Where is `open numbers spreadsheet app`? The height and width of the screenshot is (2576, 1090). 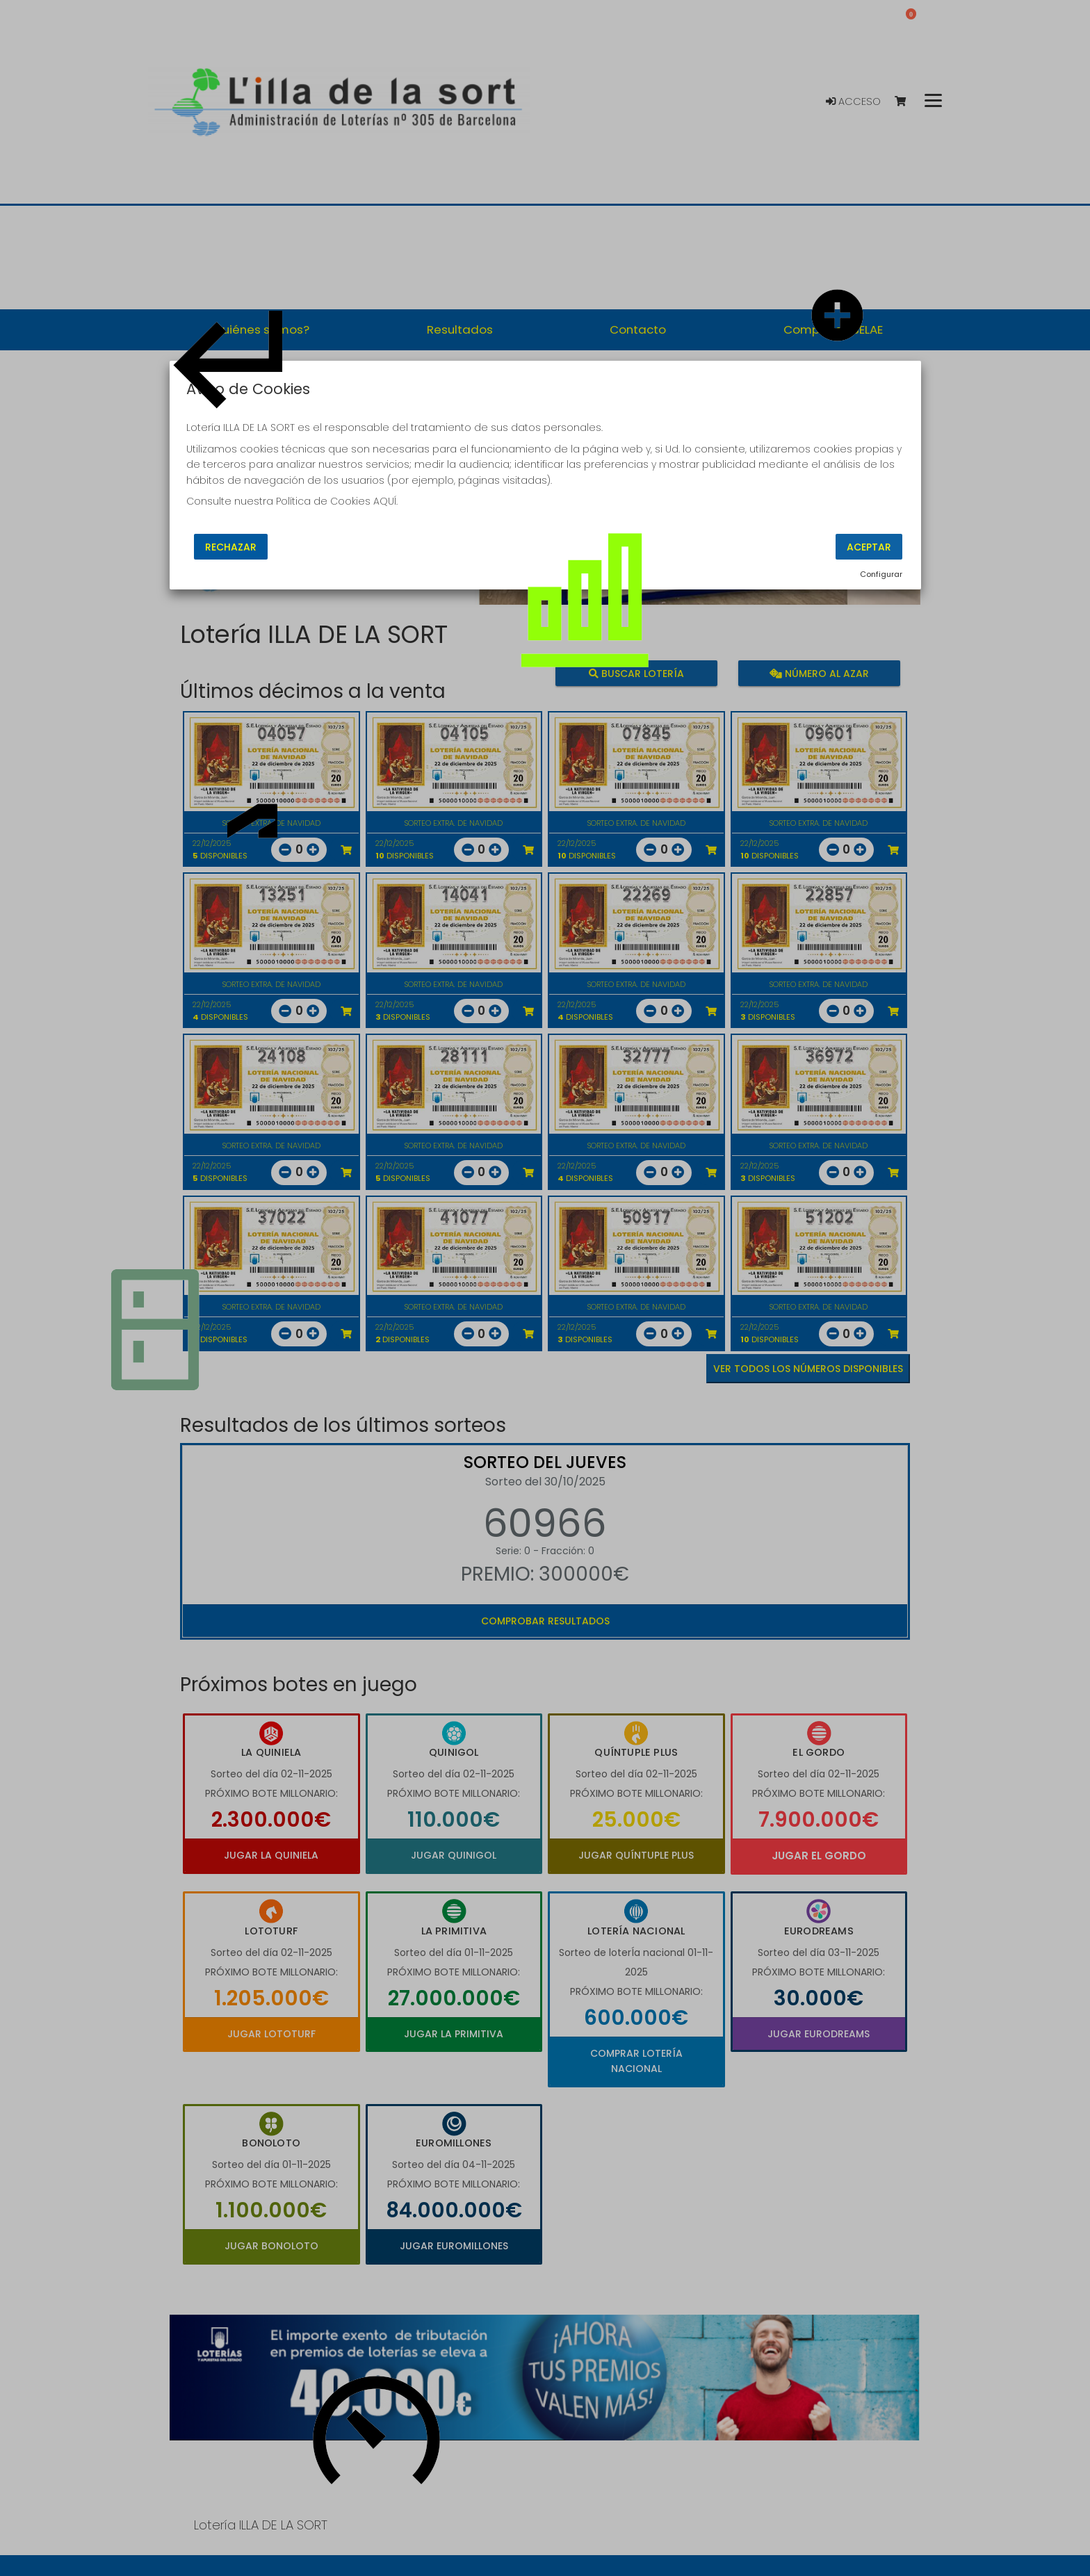
open numbers spreadsheet app is located at coordinates (581, 600).